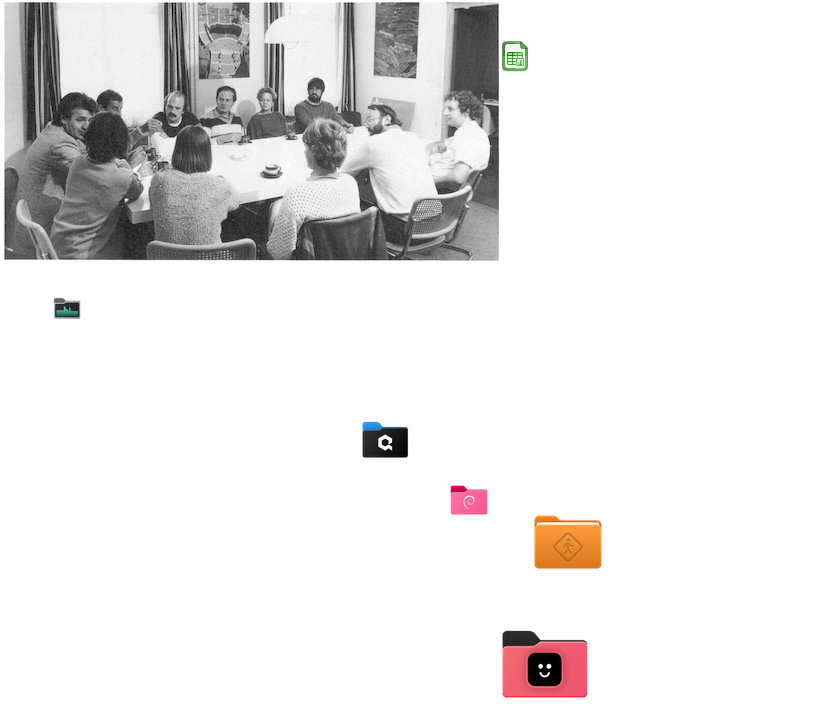 The width and height of the screenshot is (832, 720). I want to click on open quixel assets folder, so click(385, 441).